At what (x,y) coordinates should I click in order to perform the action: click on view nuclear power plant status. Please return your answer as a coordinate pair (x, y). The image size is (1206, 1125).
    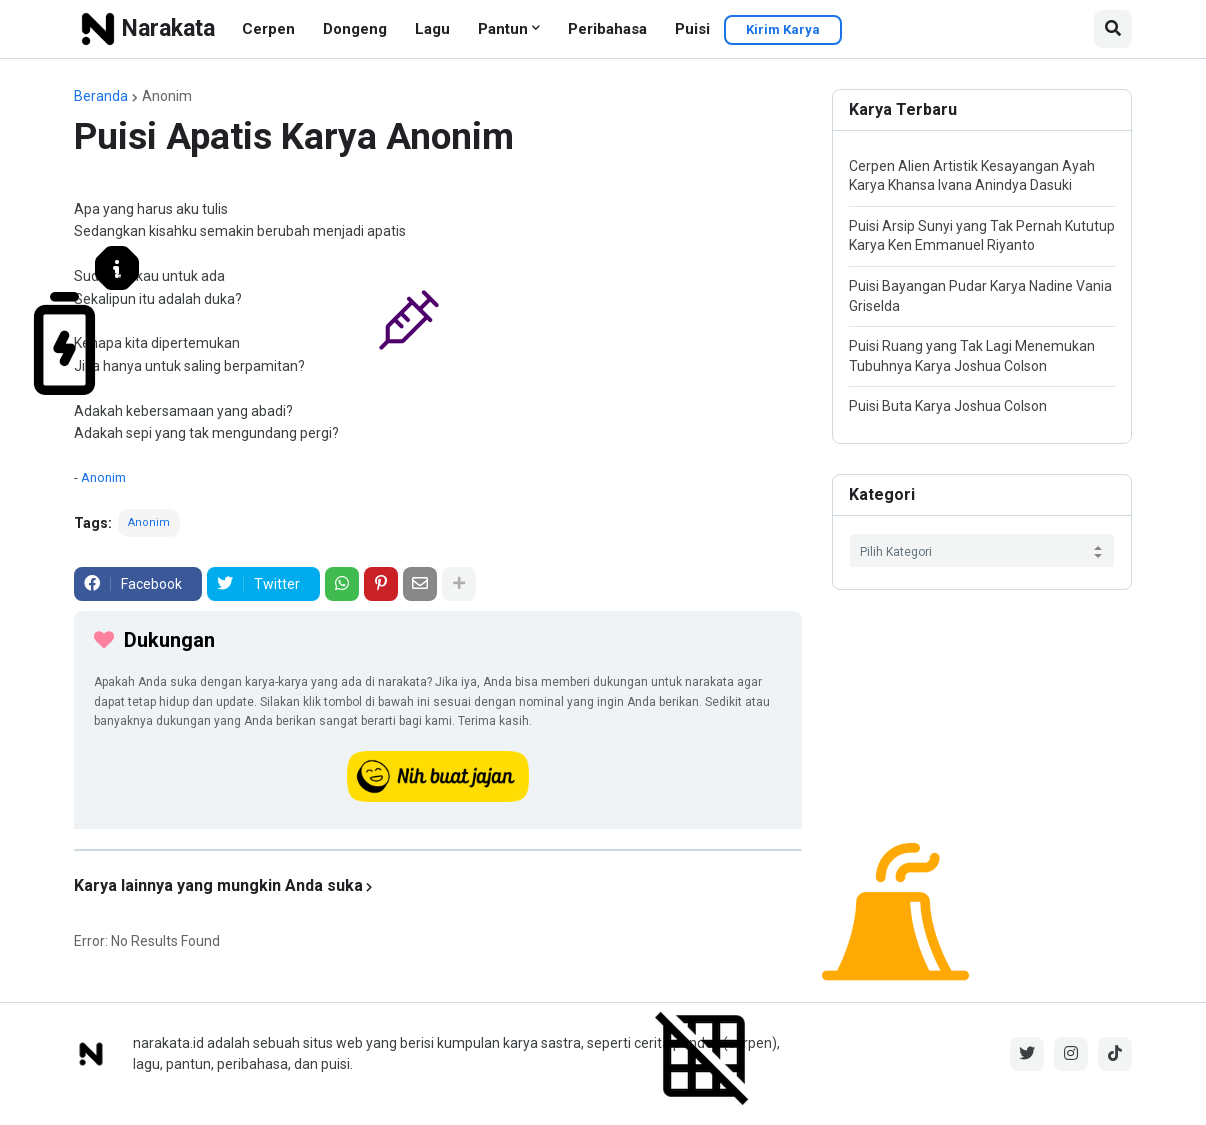
    Looking at the image, I should click on (895, 921).